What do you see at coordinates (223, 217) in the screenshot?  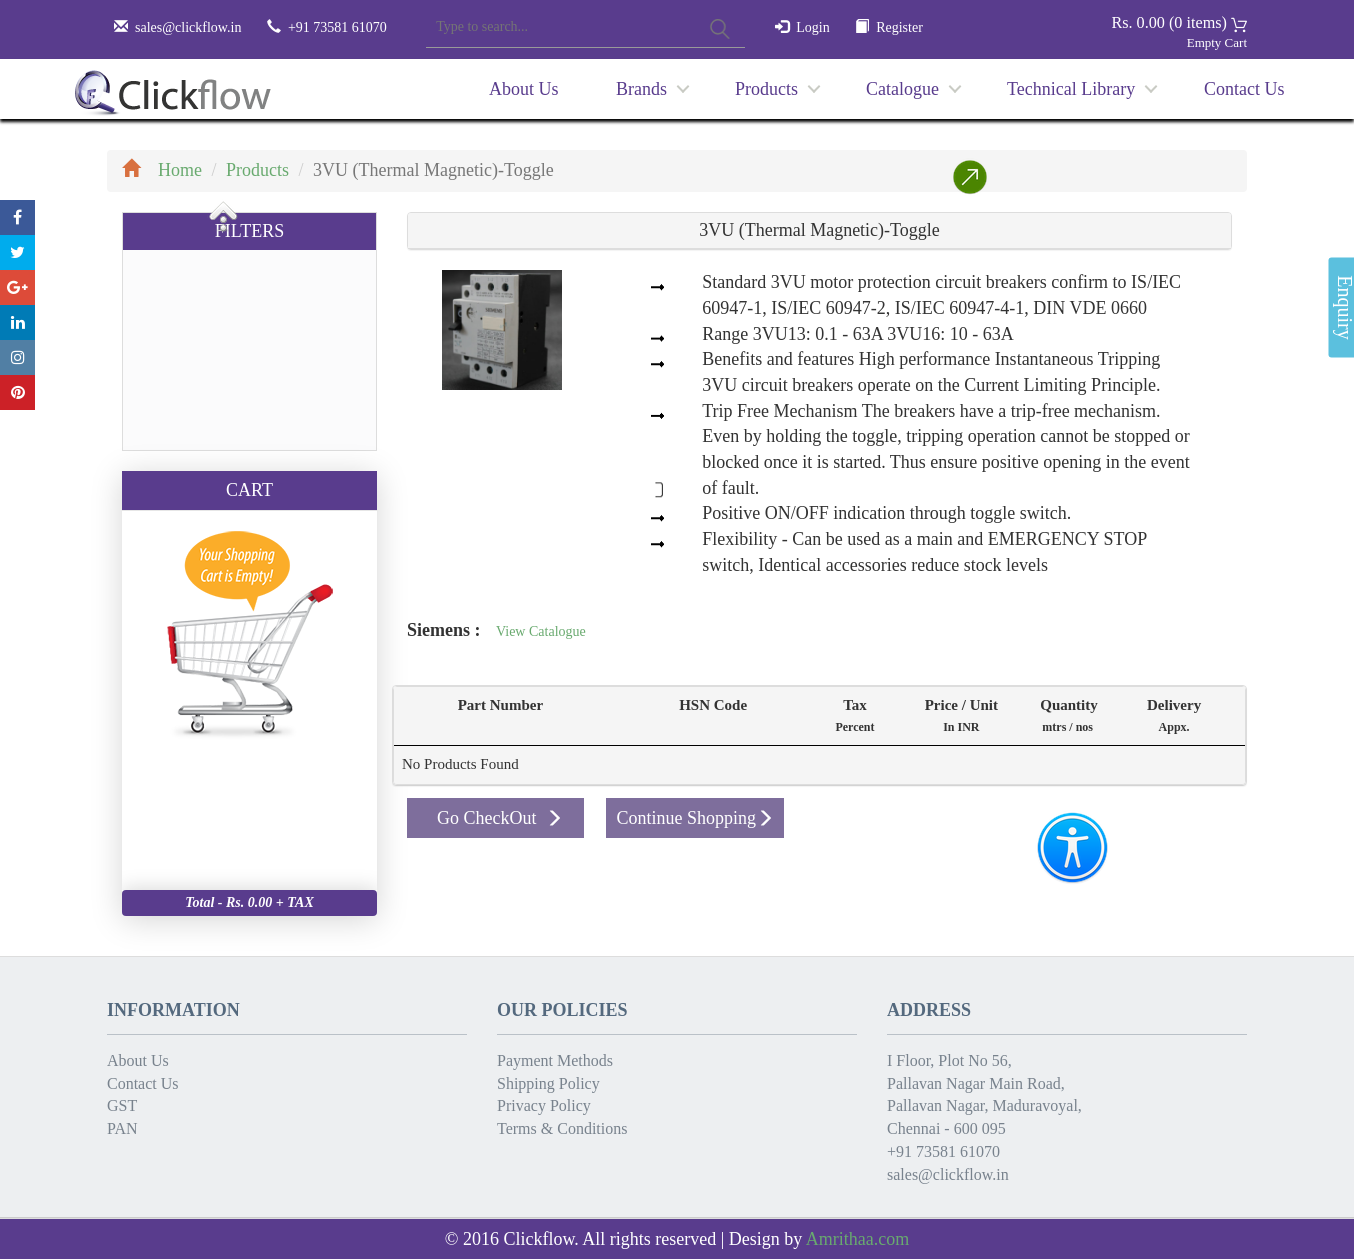 I see `navigate up one level in a directory or list` at bounding box center [223, 217].